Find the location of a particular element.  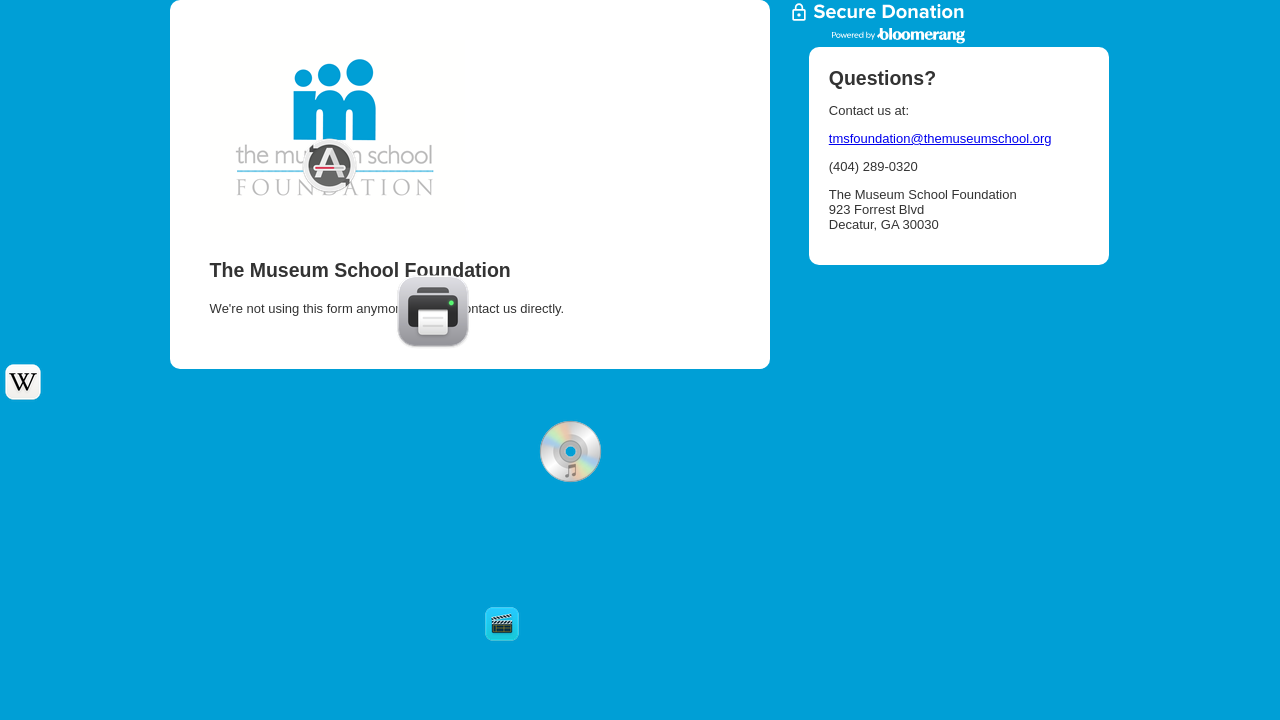

audio CD or music disc detected is located at coordinates (570, 451).